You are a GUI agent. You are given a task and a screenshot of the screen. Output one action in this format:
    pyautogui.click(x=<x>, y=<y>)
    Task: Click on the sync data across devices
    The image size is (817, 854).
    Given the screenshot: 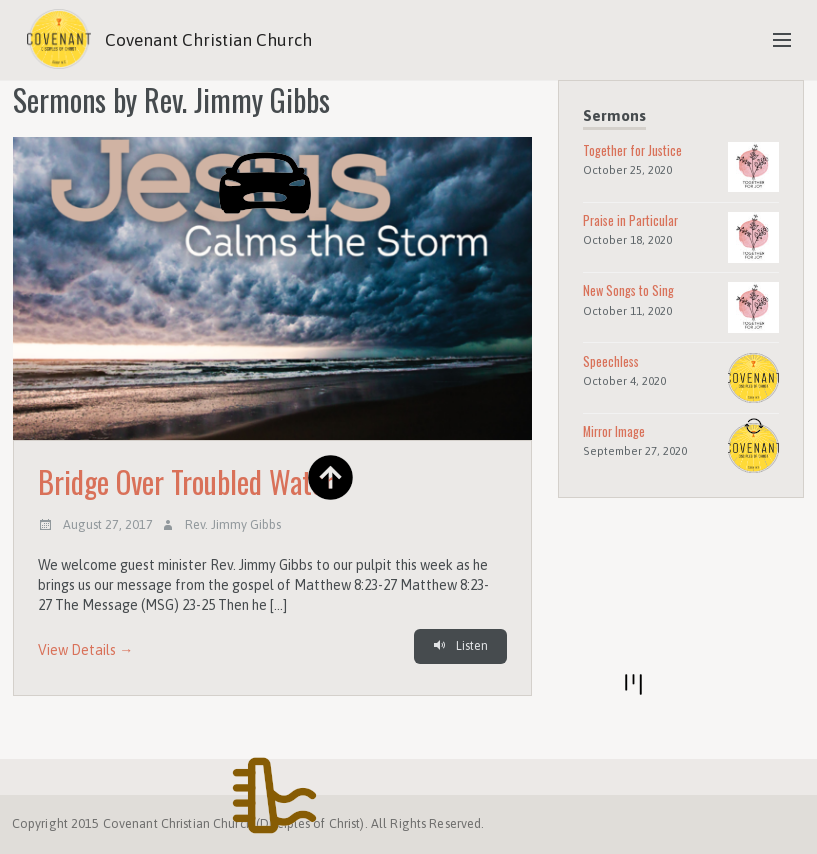 What is the action you would take?
    pyautogui.click(x=754, y=426)
    